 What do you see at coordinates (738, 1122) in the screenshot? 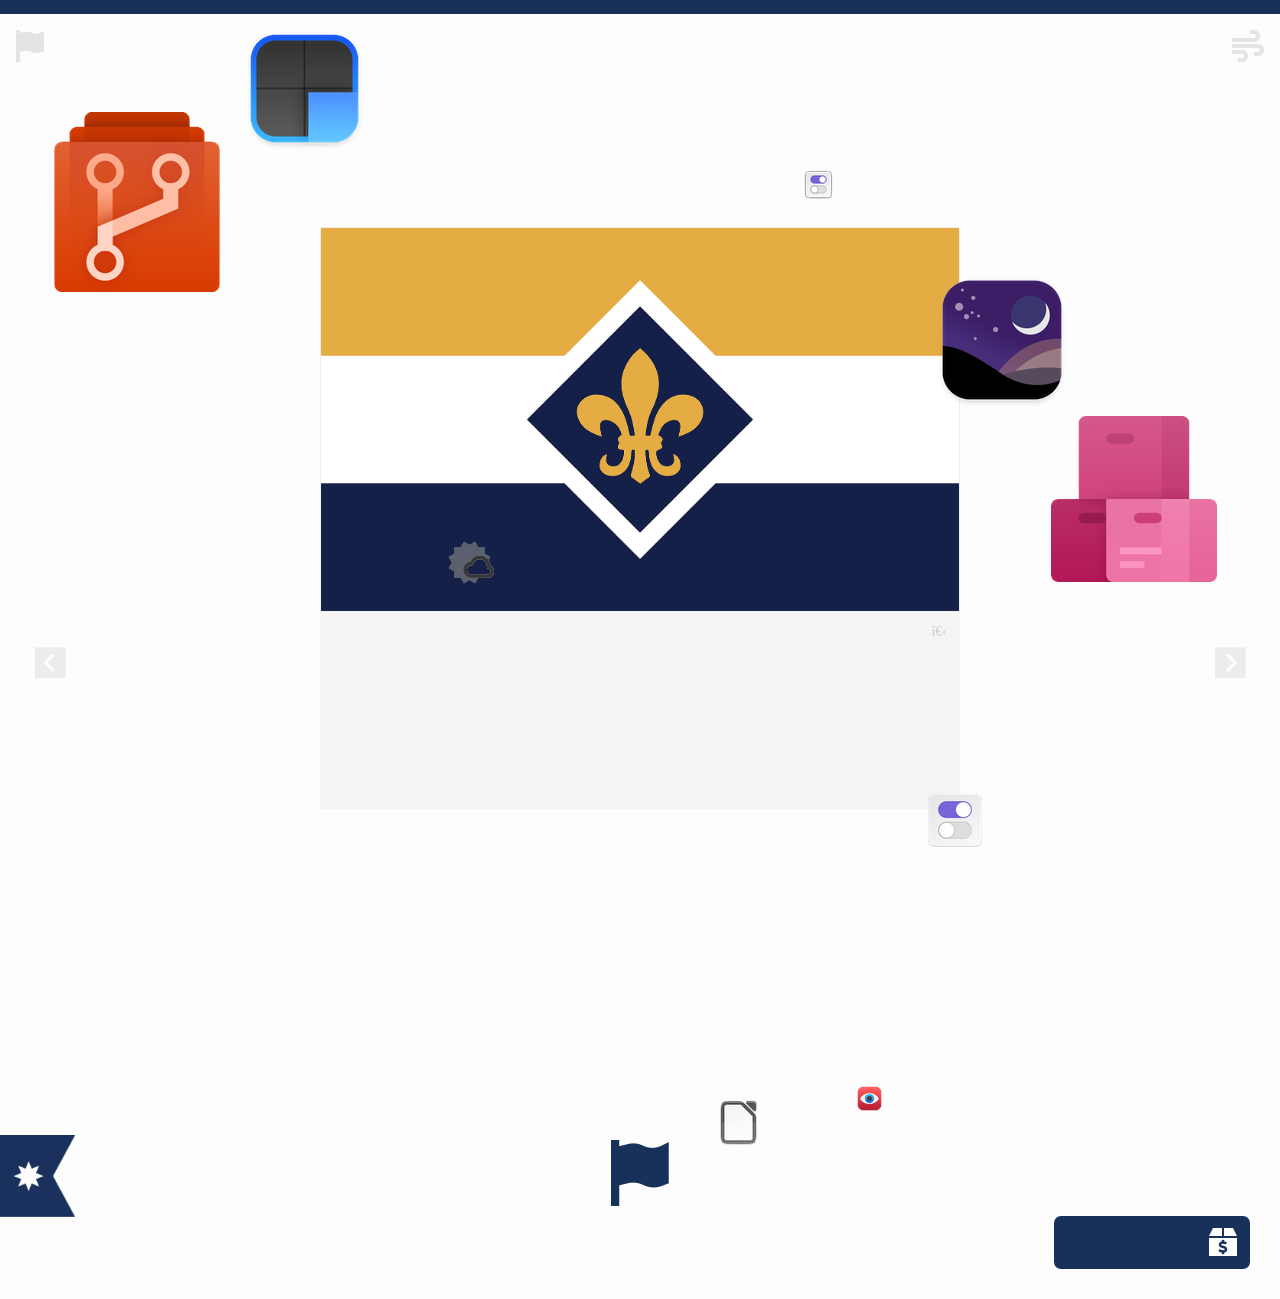
I see `open libreoffice suite` at bounding box center [738, 1122].